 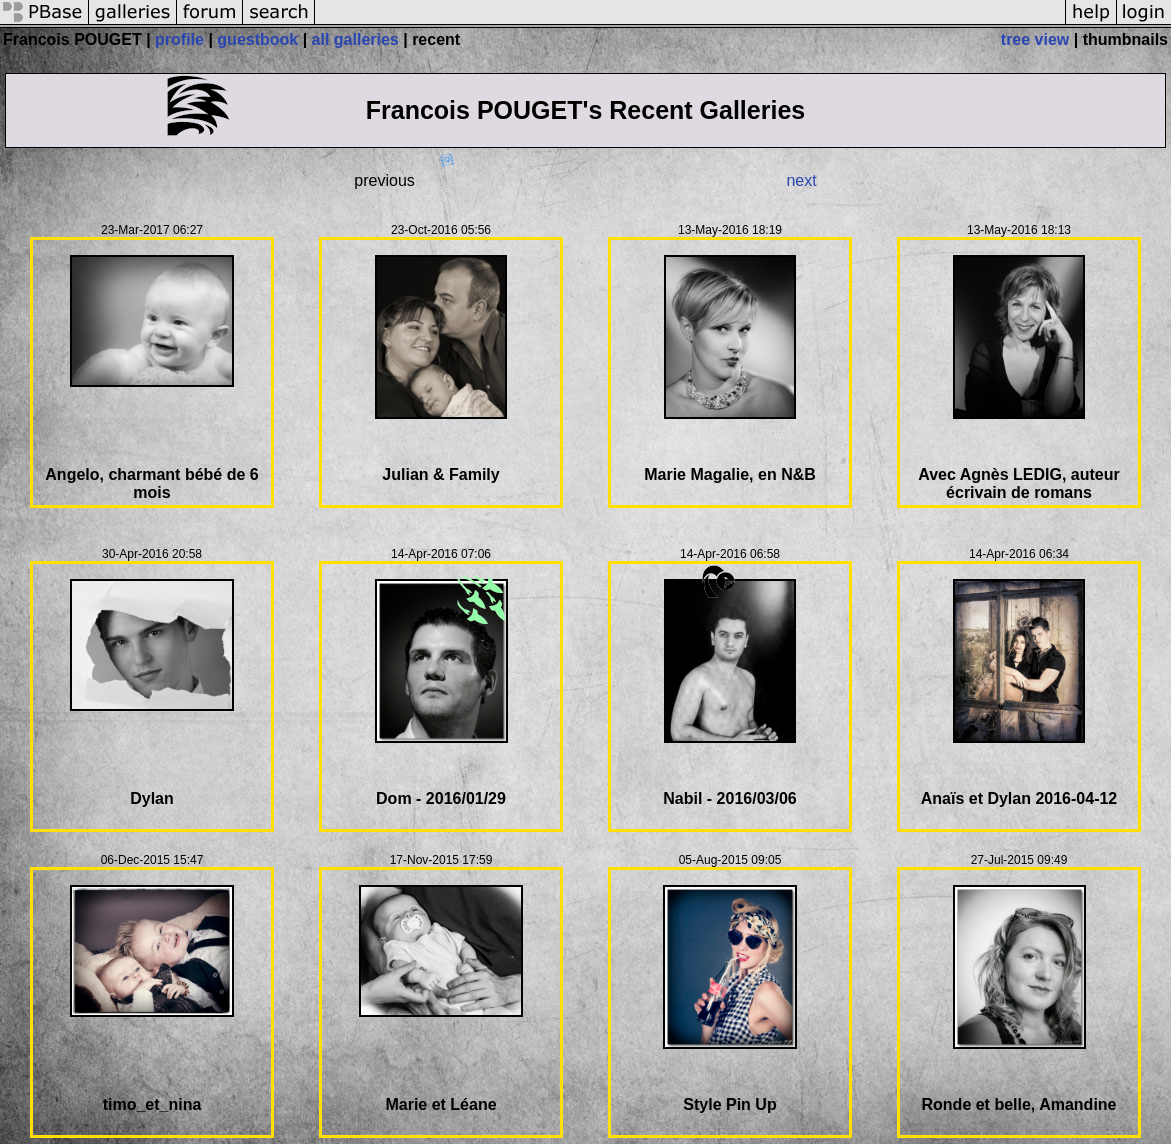 What do you see at coordinates (198, 104) in the screenshot?
I see `activate fire-based attack or ability` at bounding box center [198, 104].